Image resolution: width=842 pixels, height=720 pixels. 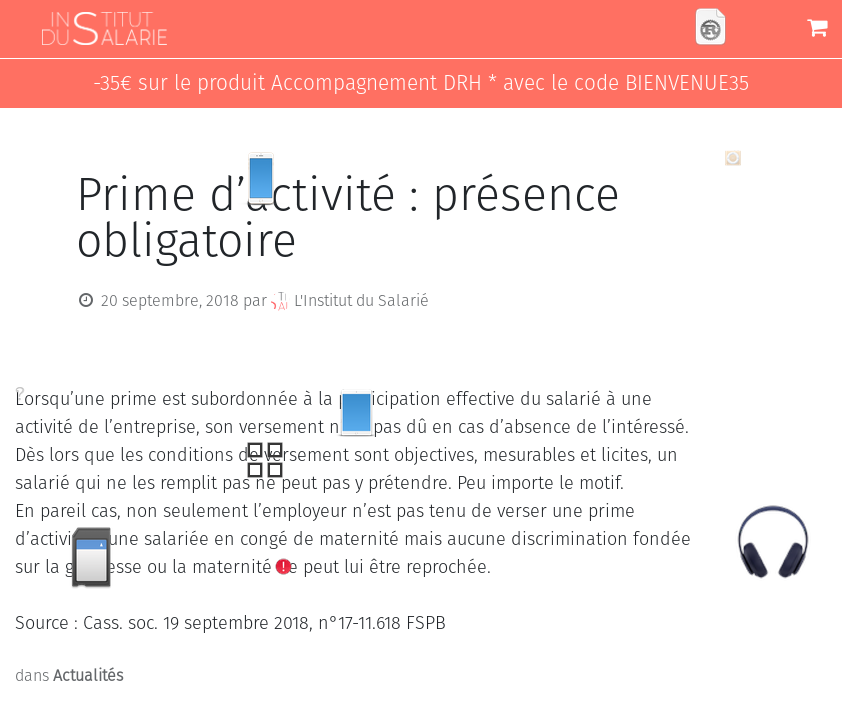 What do you see at coordinates (733, 158) in the screenshot?
I see `iPod shuffle device in gold color` at bounding box center [733, 158].